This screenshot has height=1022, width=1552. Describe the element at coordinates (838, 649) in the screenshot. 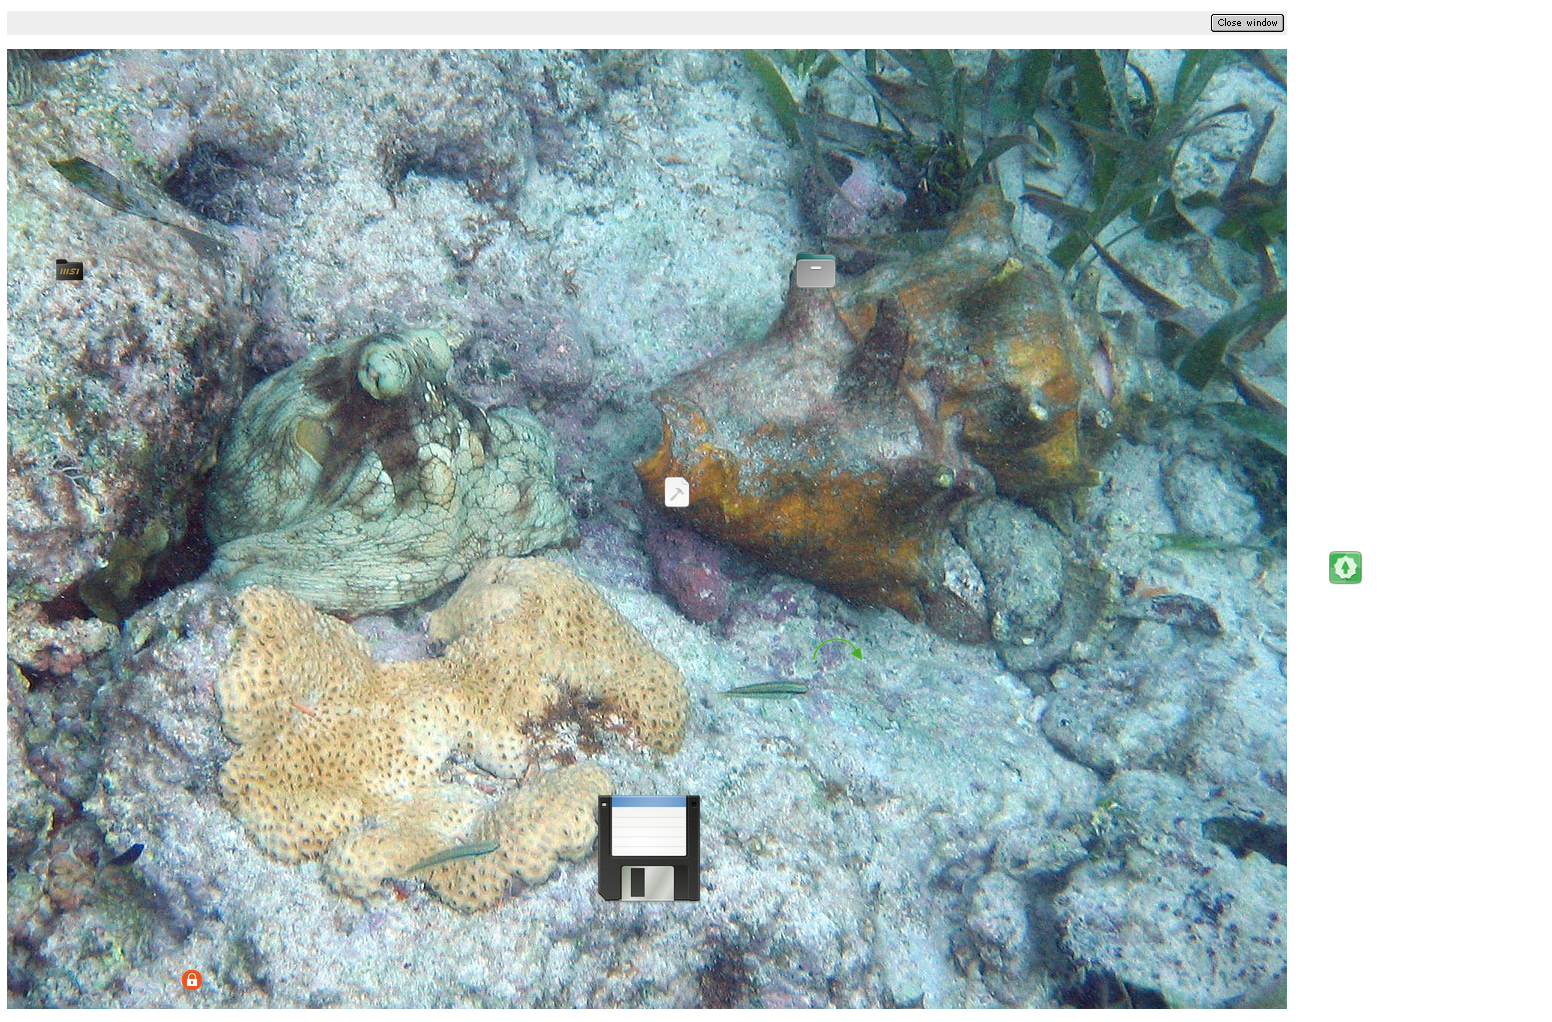

I see `redo the last undone action` at that location.